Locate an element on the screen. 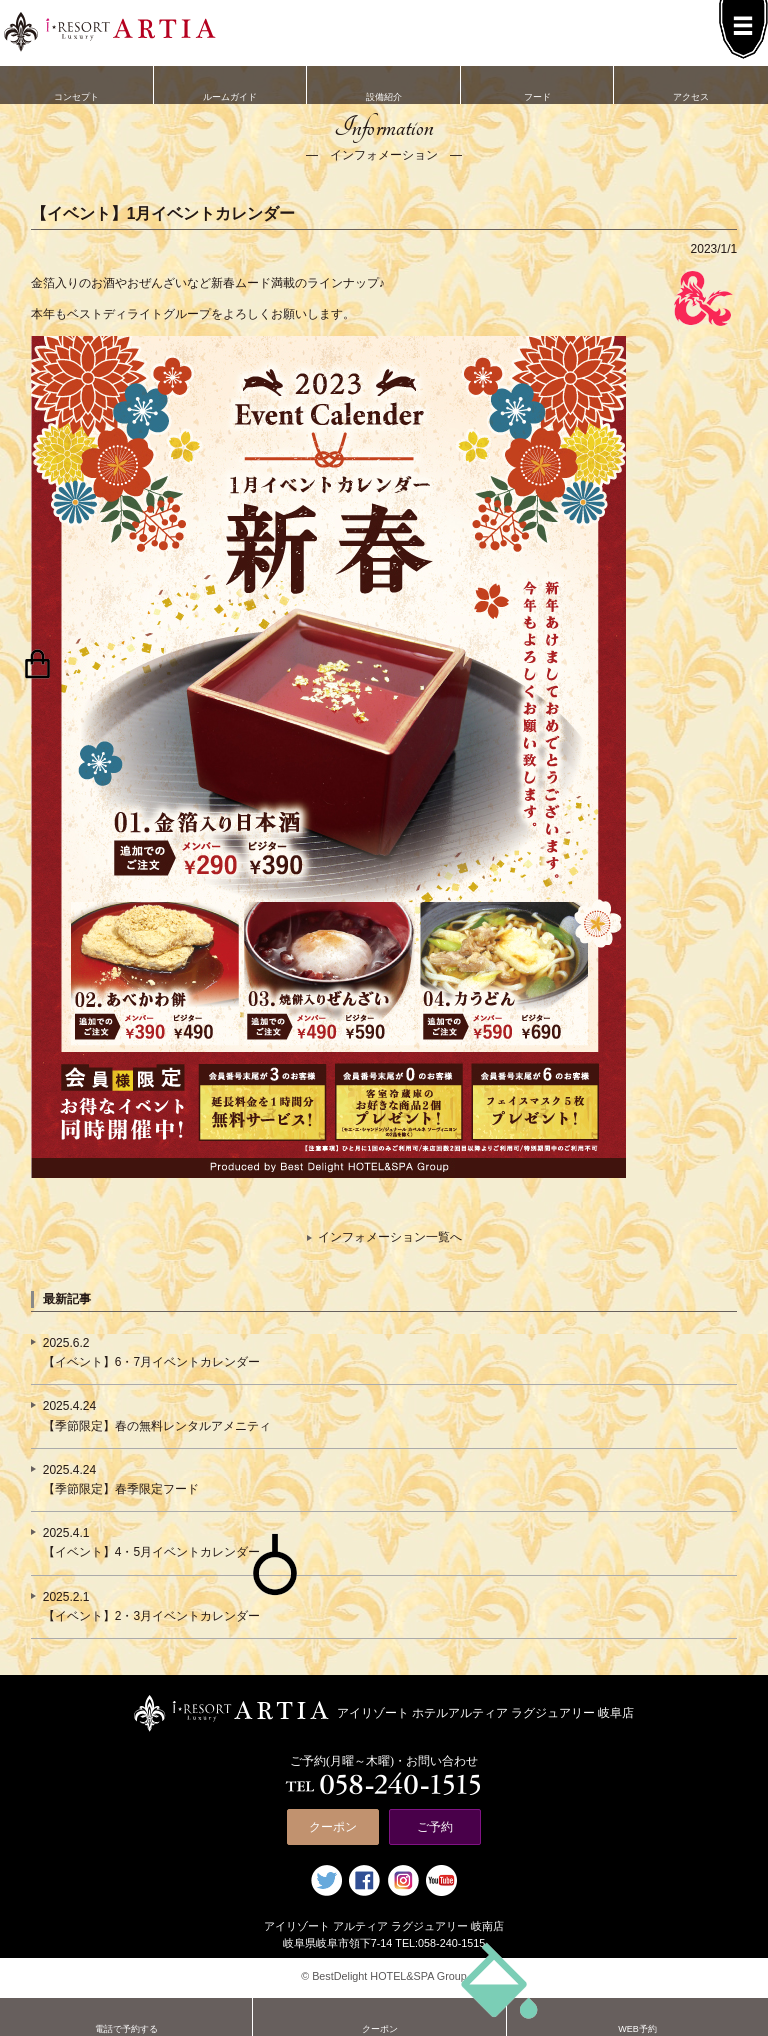 Image resolution: width=768 pixels, height=2036 pixels. select genderless or non-binary gender option is located at coordinates (275, 1566).